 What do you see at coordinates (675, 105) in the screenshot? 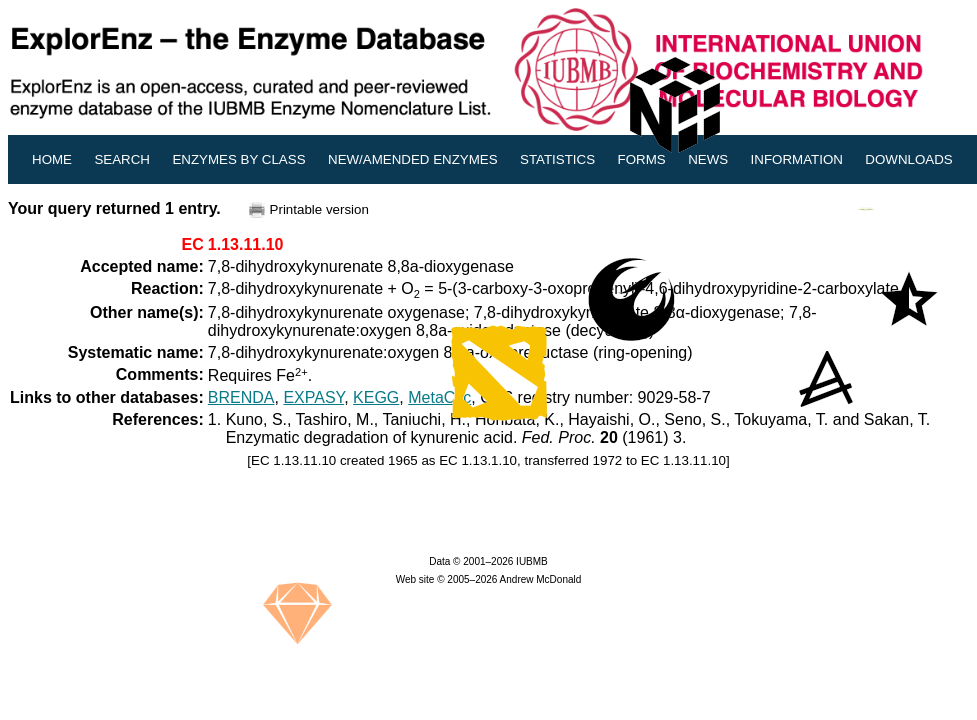
I see `NumPy library or package integration` at bounding box center [675, 105].